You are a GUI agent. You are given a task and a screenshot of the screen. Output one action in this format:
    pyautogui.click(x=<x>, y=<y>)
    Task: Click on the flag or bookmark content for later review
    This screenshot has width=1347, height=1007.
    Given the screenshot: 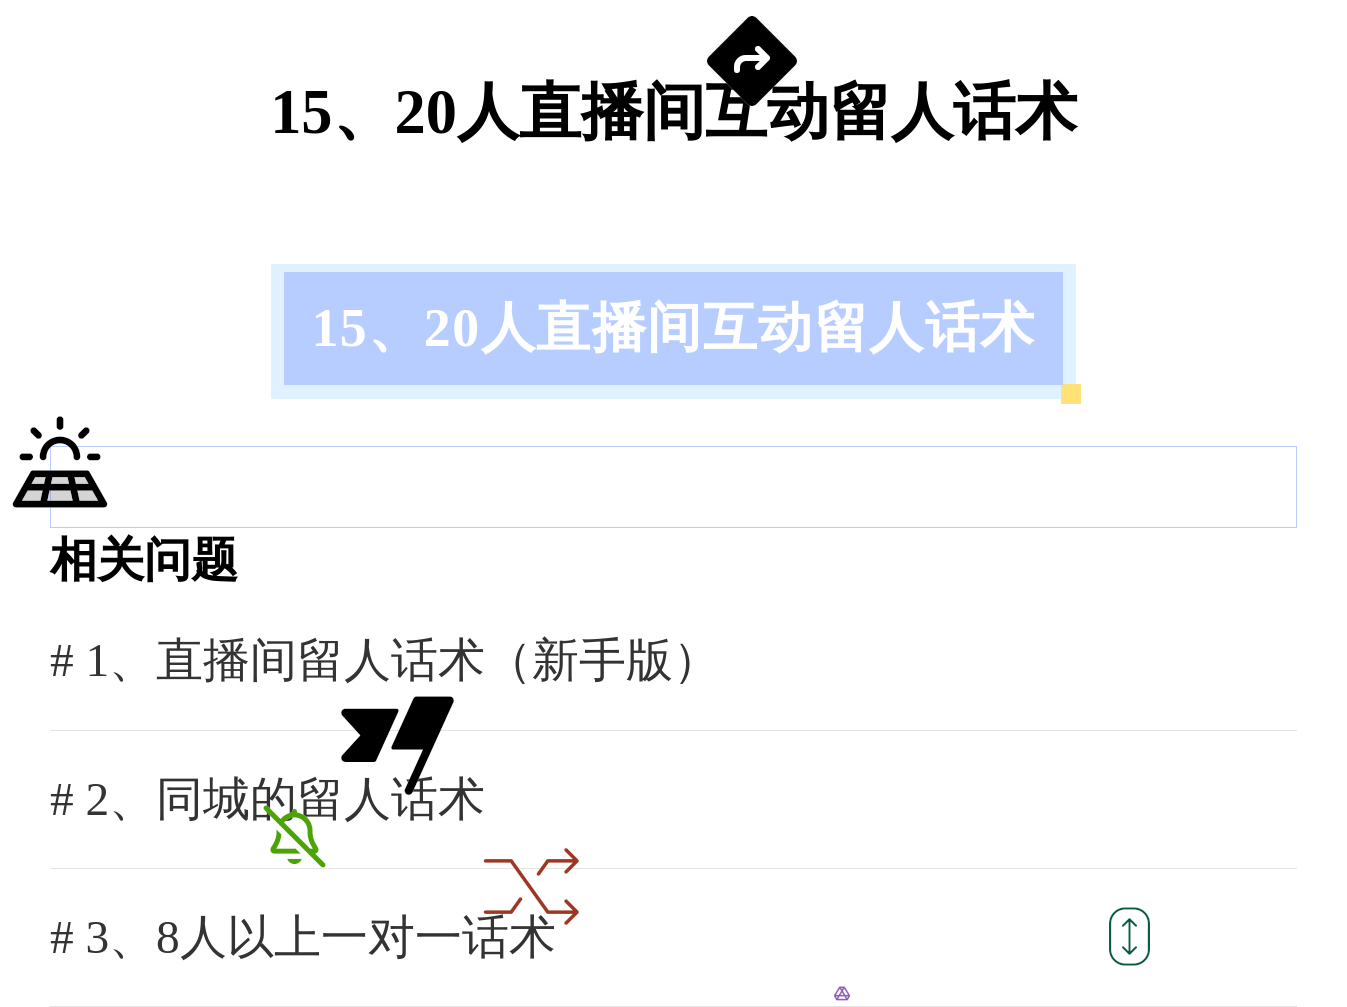 What is the action you would take?
    pyautogui.click(x=396, y=741)
    